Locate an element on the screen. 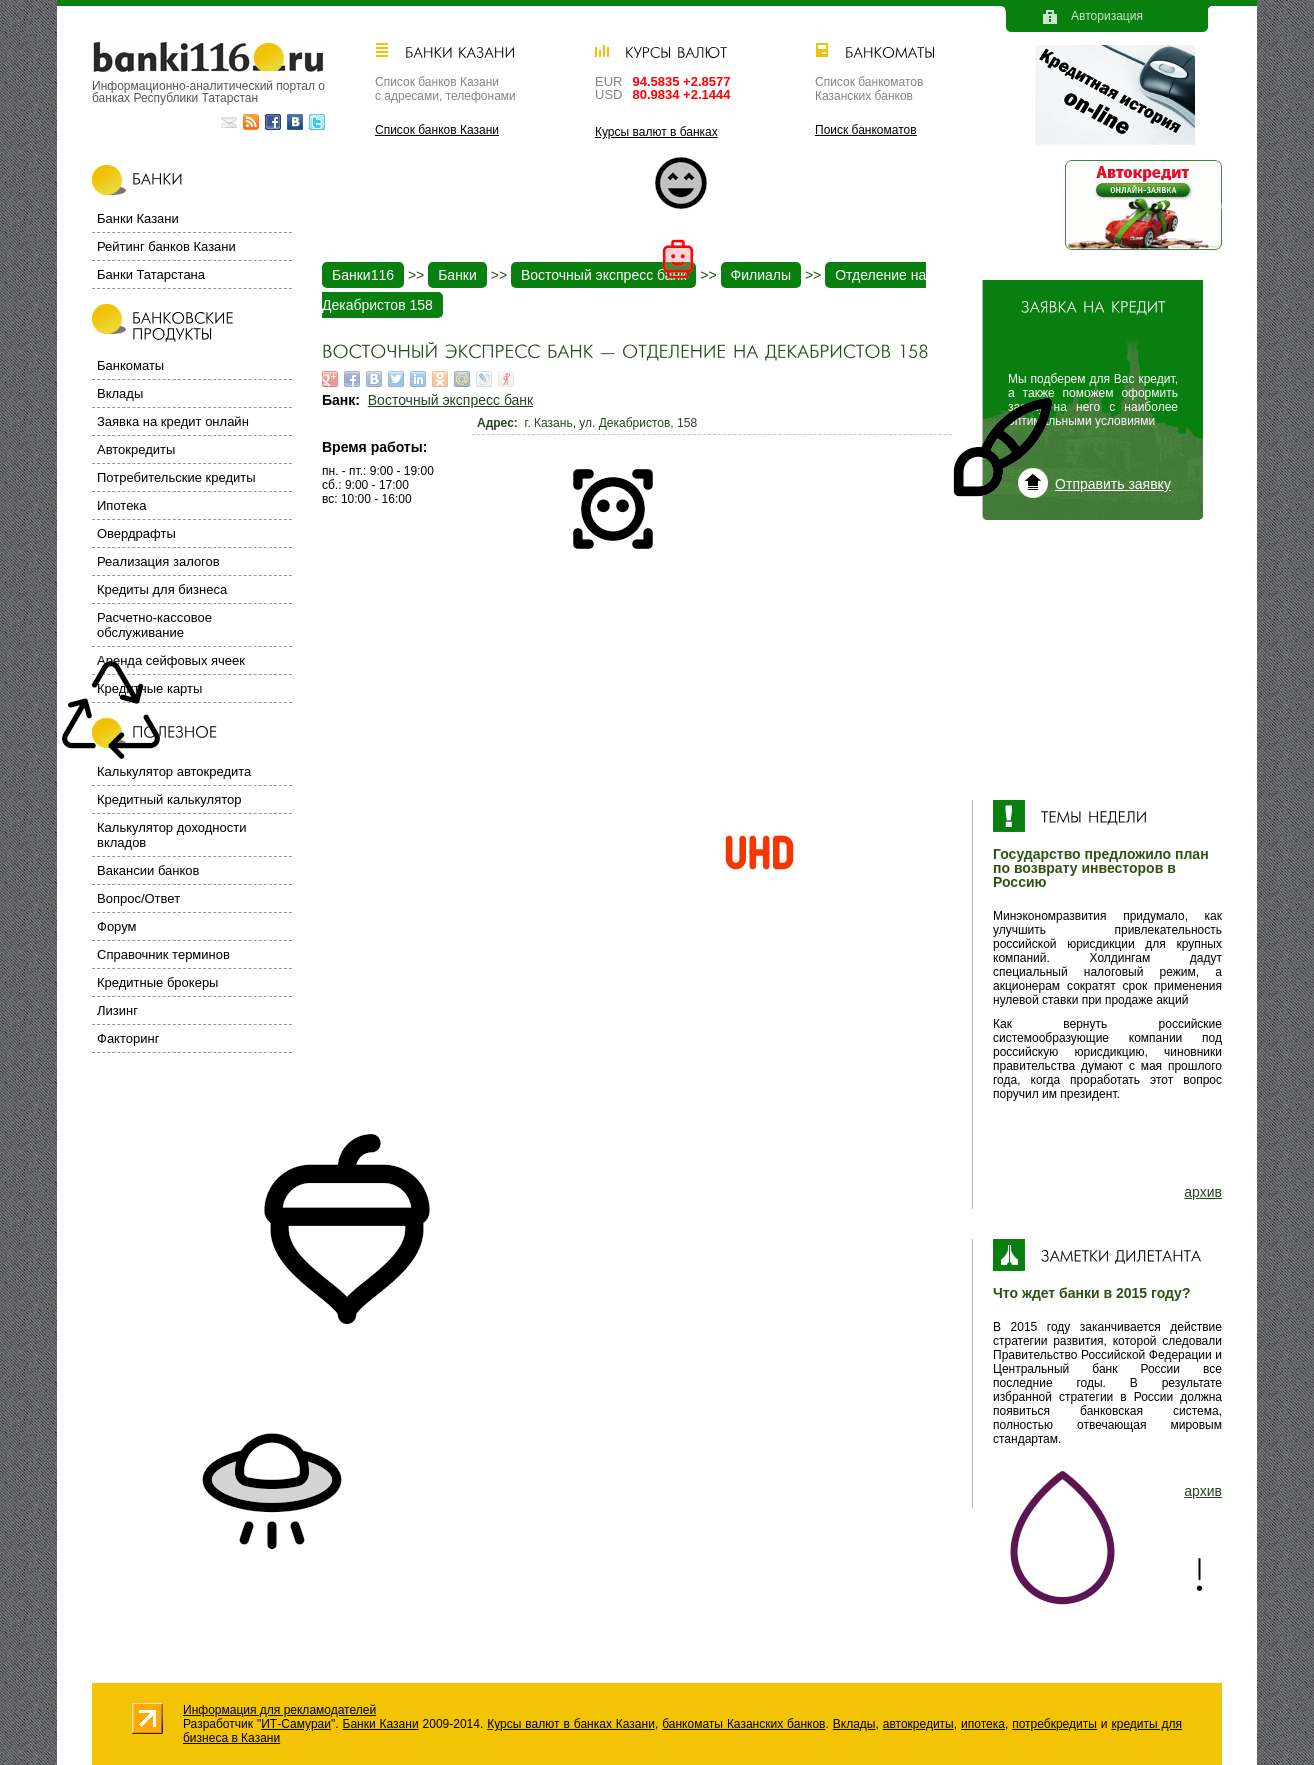 This screenshot has height=1765, width=1314. nature or outdoors category indicator is located at coordinates (347, 1229).